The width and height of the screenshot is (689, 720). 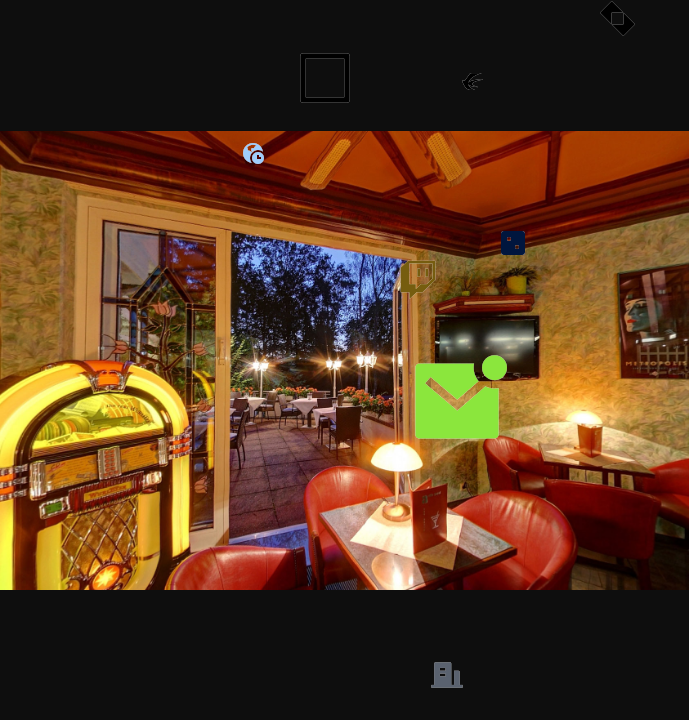 I want to click on open the Twitch app, so click(x=418, y=280).